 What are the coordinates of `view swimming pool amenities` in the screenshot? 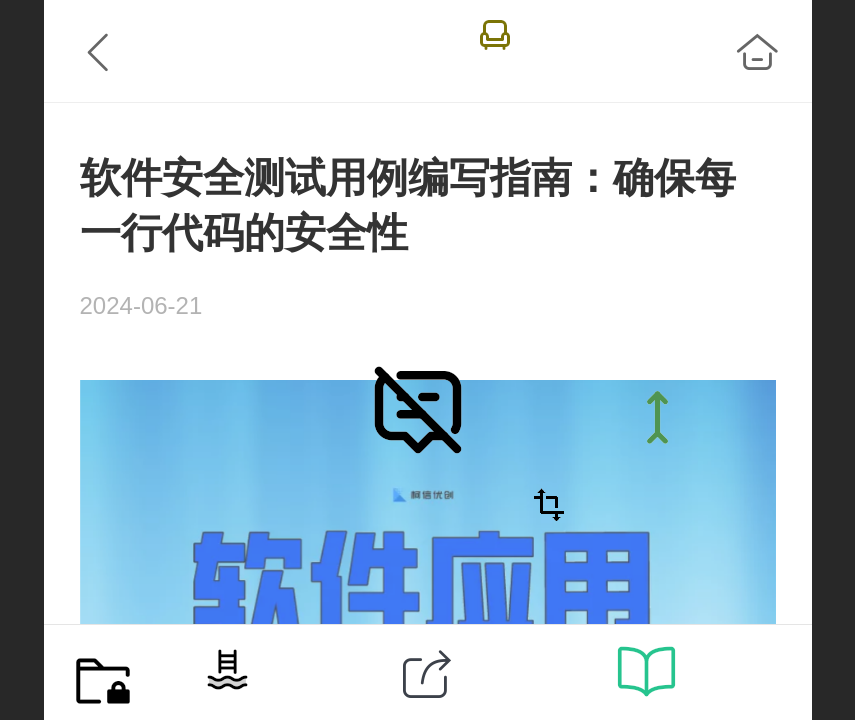 It's located at (227, 669).